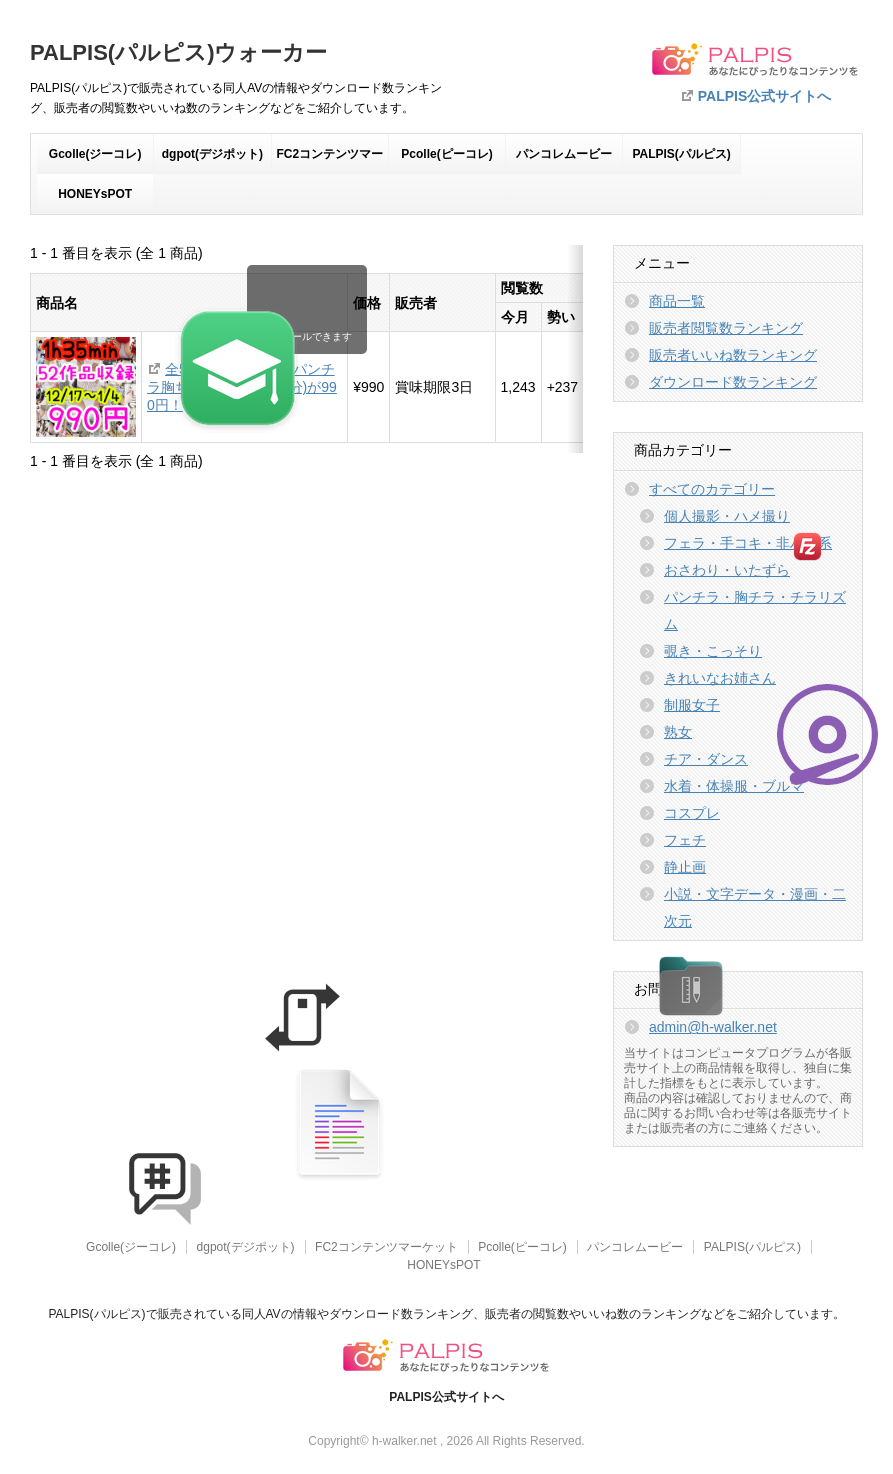  What do you see at coordinates (302, 1017) in the screenshot?
I see `configure network proxy settings` at bounding box center [302, 1017].